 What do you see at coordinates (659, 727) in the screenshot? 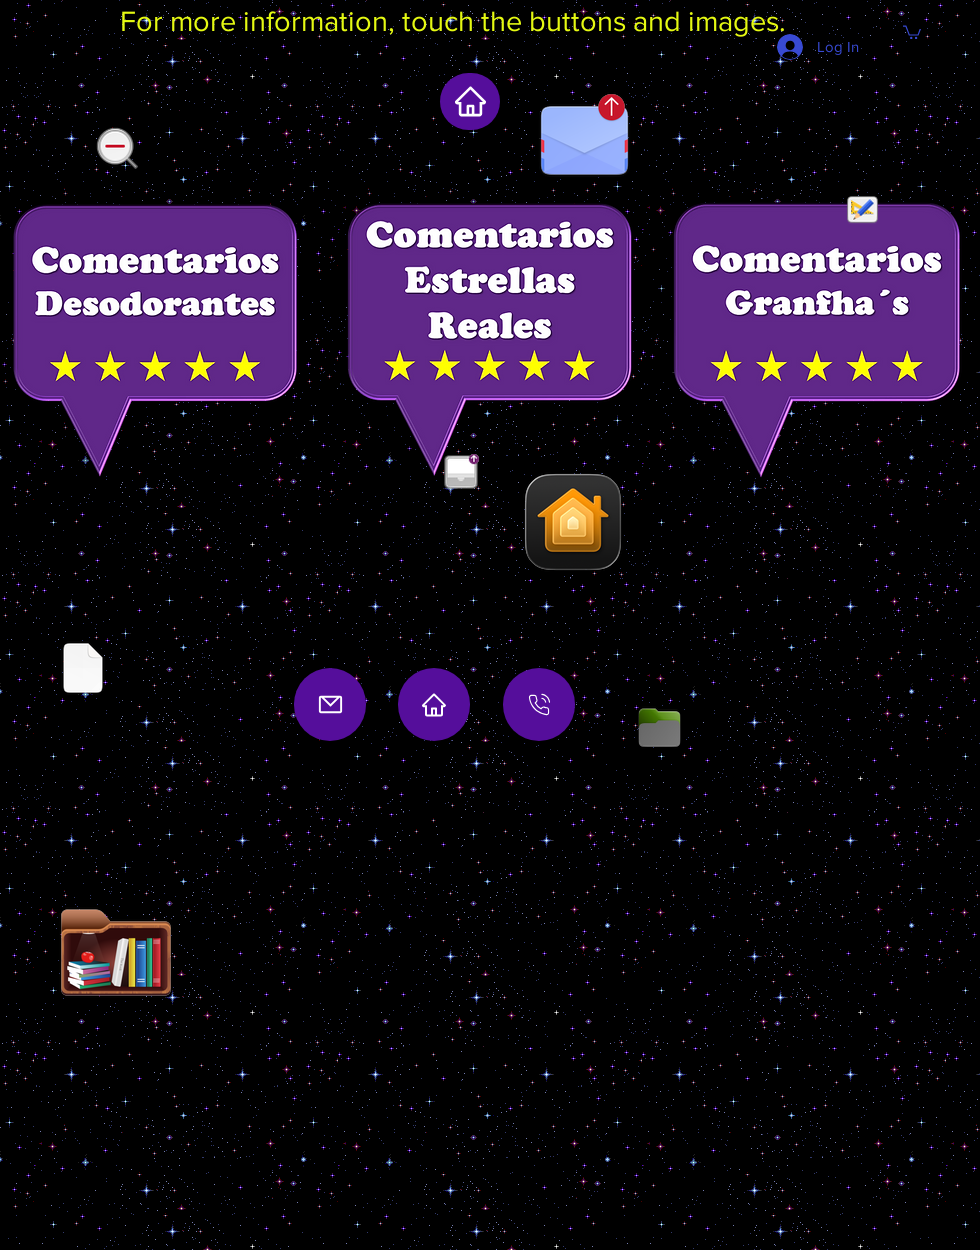
I see `open folder containing files` at bounding box center [659, 727].